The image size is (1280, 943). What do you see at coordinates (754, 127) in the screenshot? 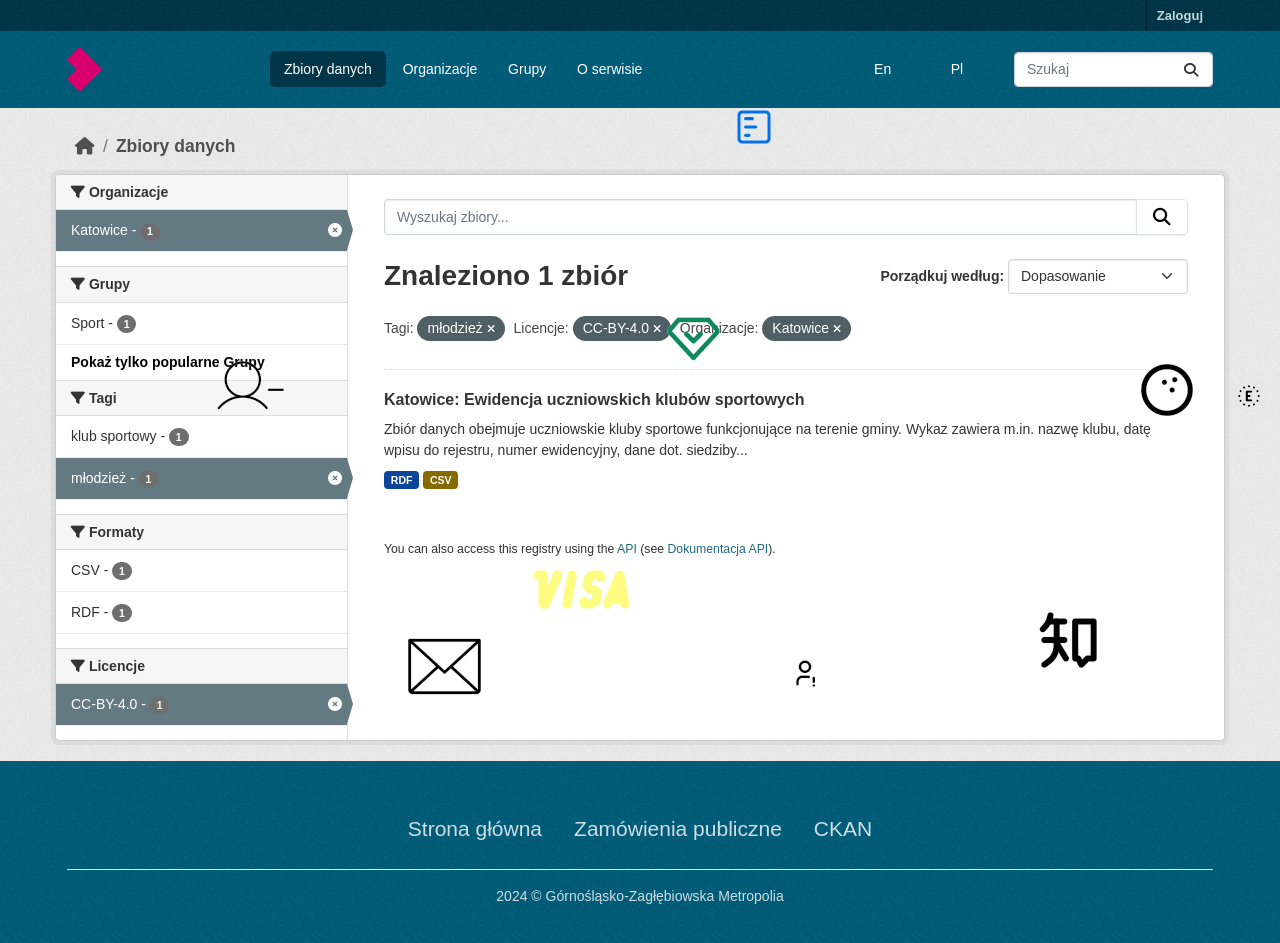
I see `align content to the left with full-width stretching` at bounding box center [754, 127].